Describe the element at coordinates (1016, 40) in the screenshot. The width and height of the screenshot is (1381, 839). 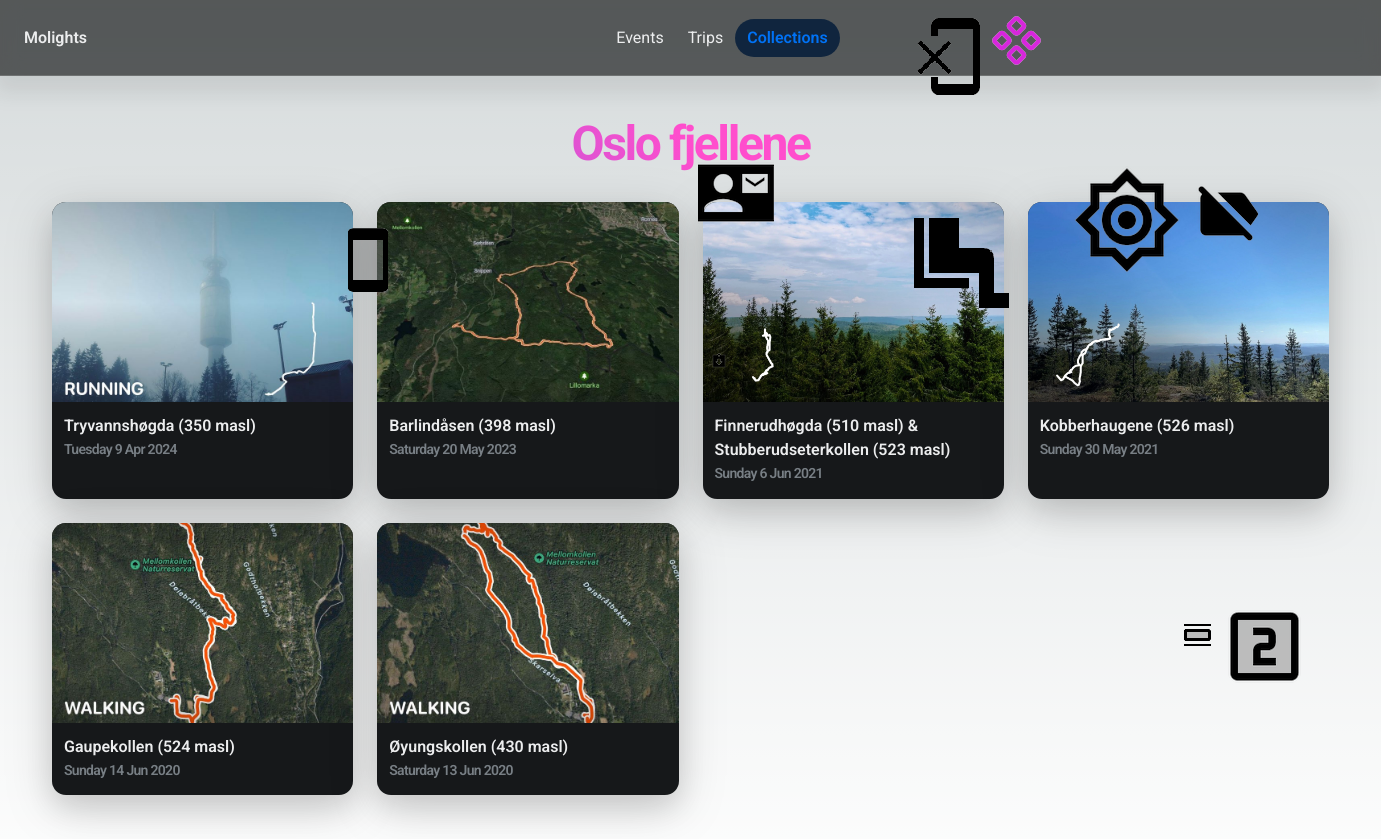
I see `view or manage UI components` at that location.